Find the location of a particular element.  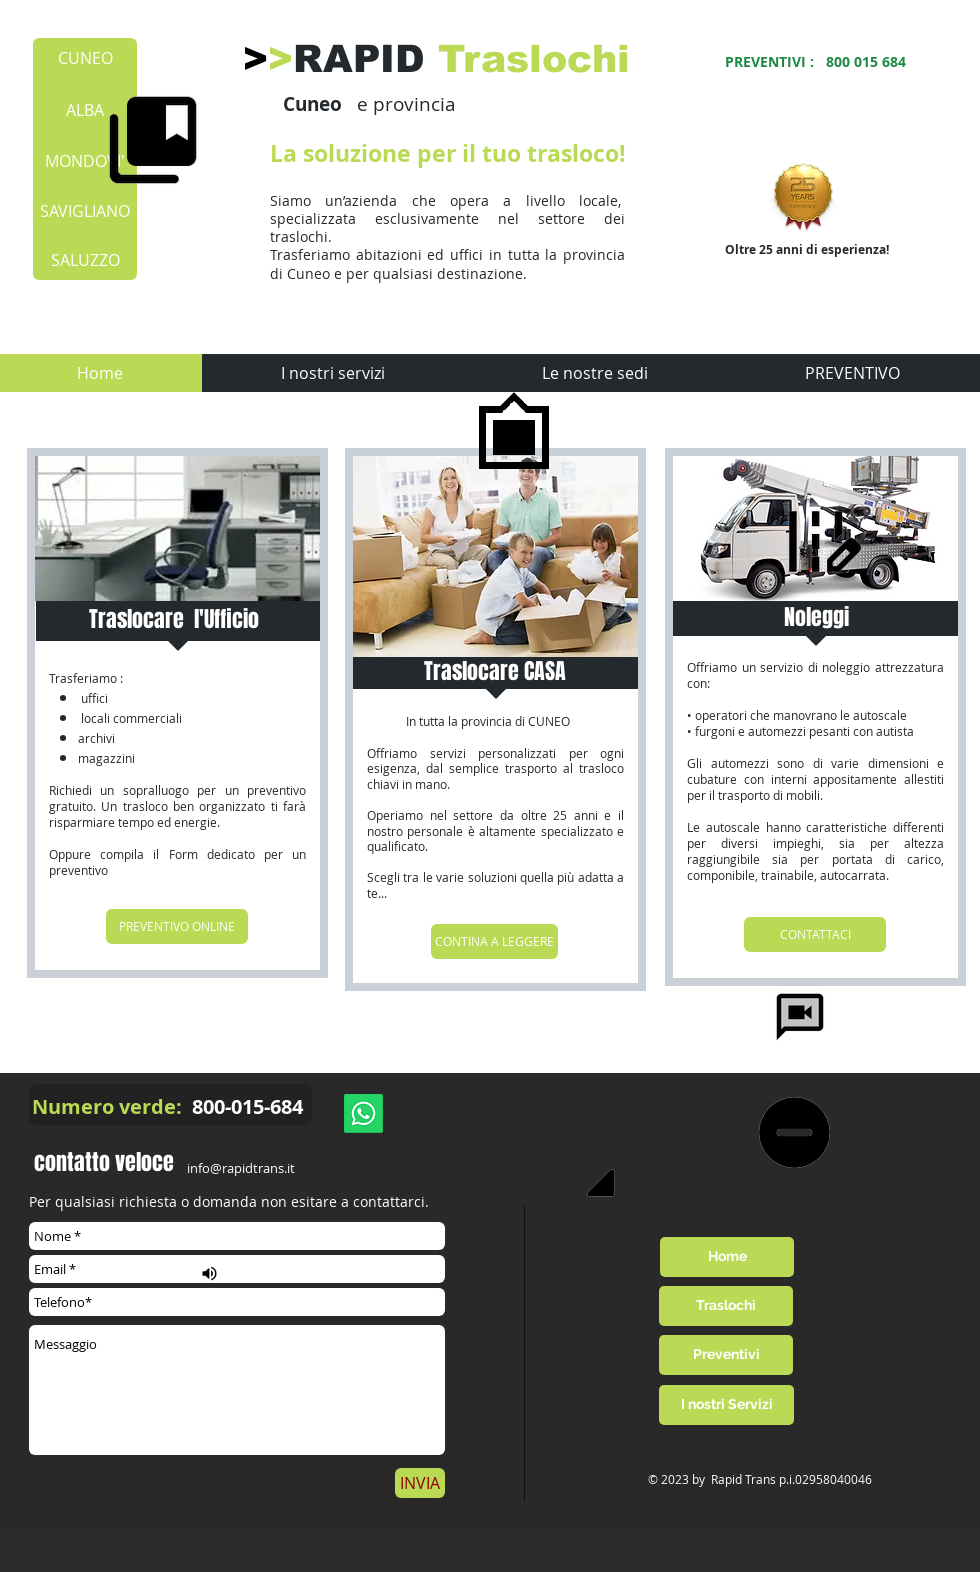

start a video chat conversation is located at coordinates (800, 1017).